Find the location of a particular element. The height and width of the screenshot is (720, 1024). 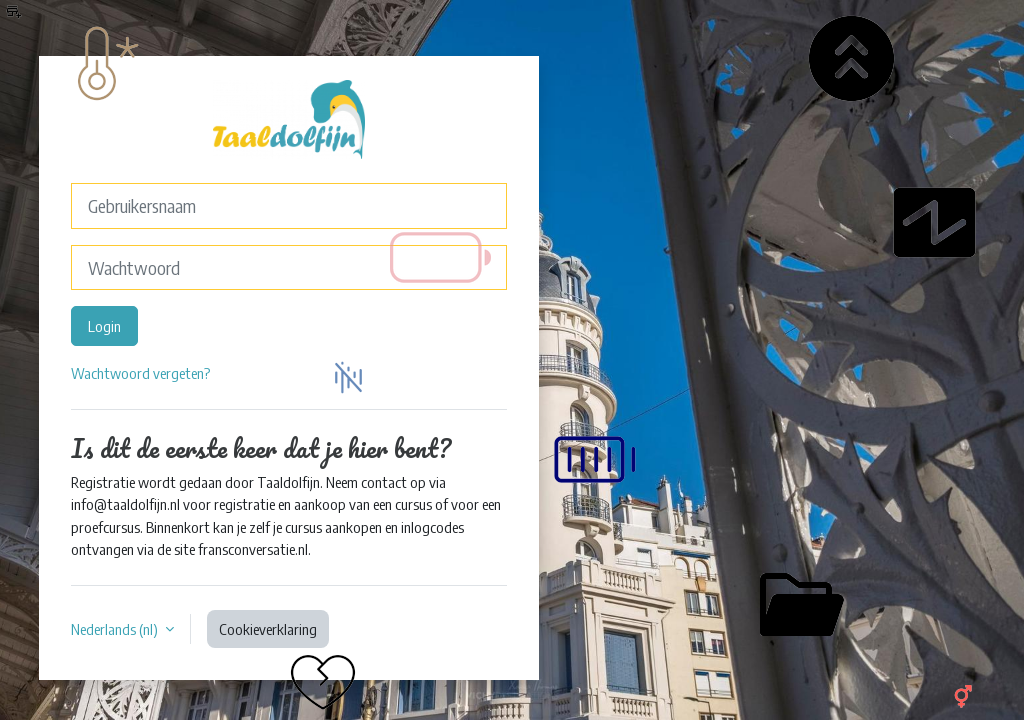

select sawtooth waveform in audio synthesizer is located at coordinates (934, 222).